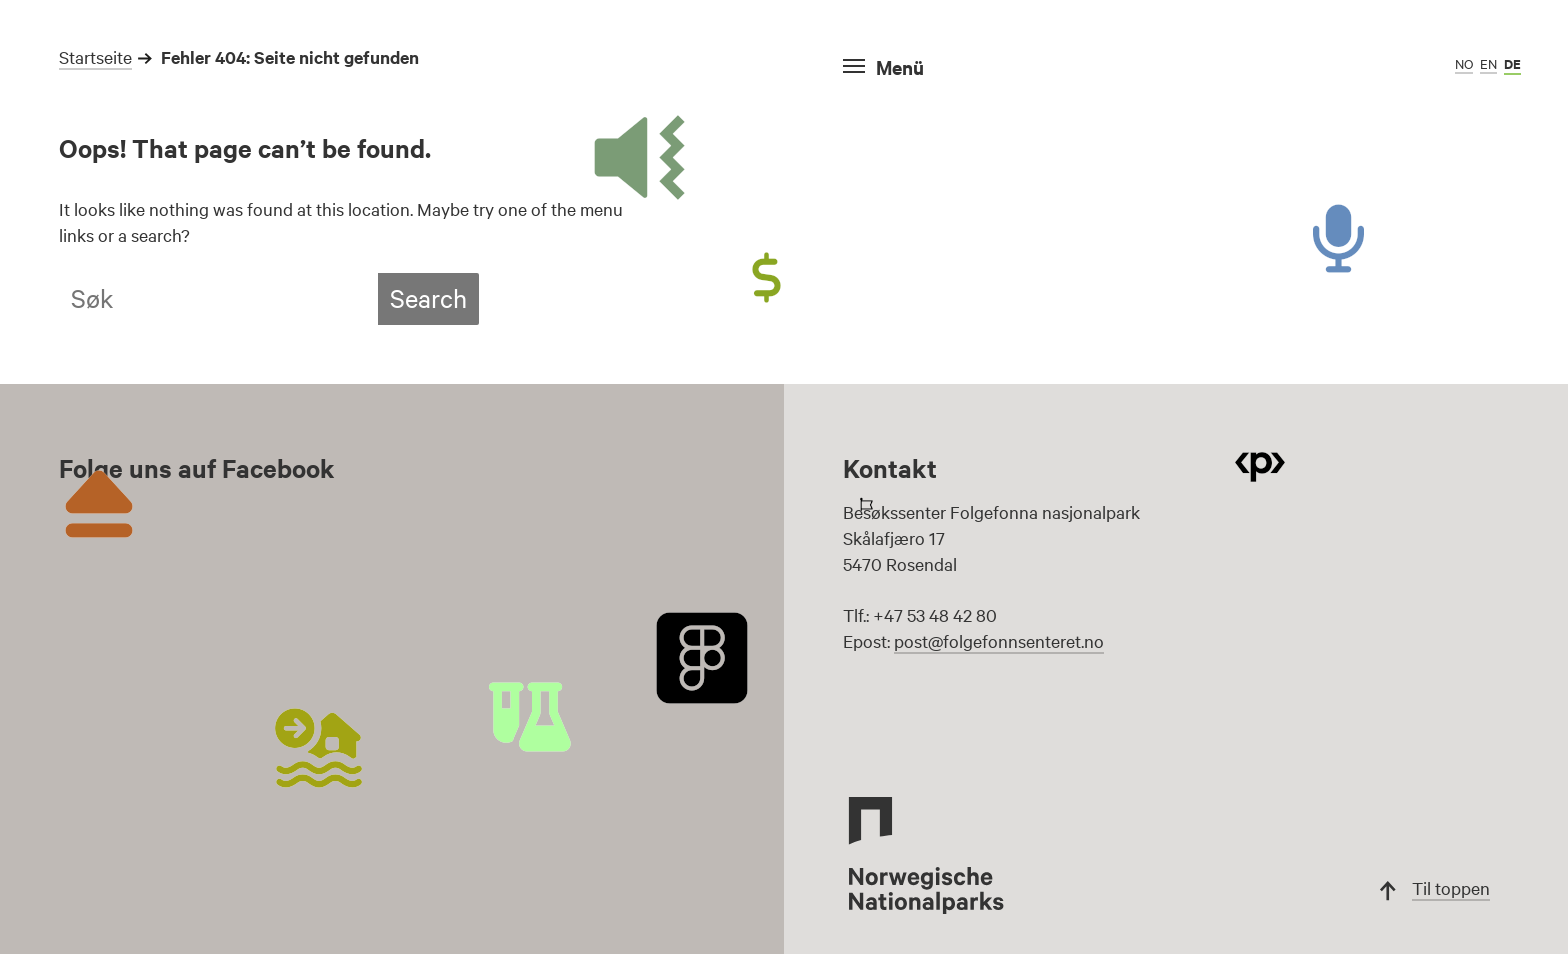 The image size is (1568, 954). Describe the element at coordinates (319, 748) in the screenshot. I see `navigate to flood evacuation routes` at that location.